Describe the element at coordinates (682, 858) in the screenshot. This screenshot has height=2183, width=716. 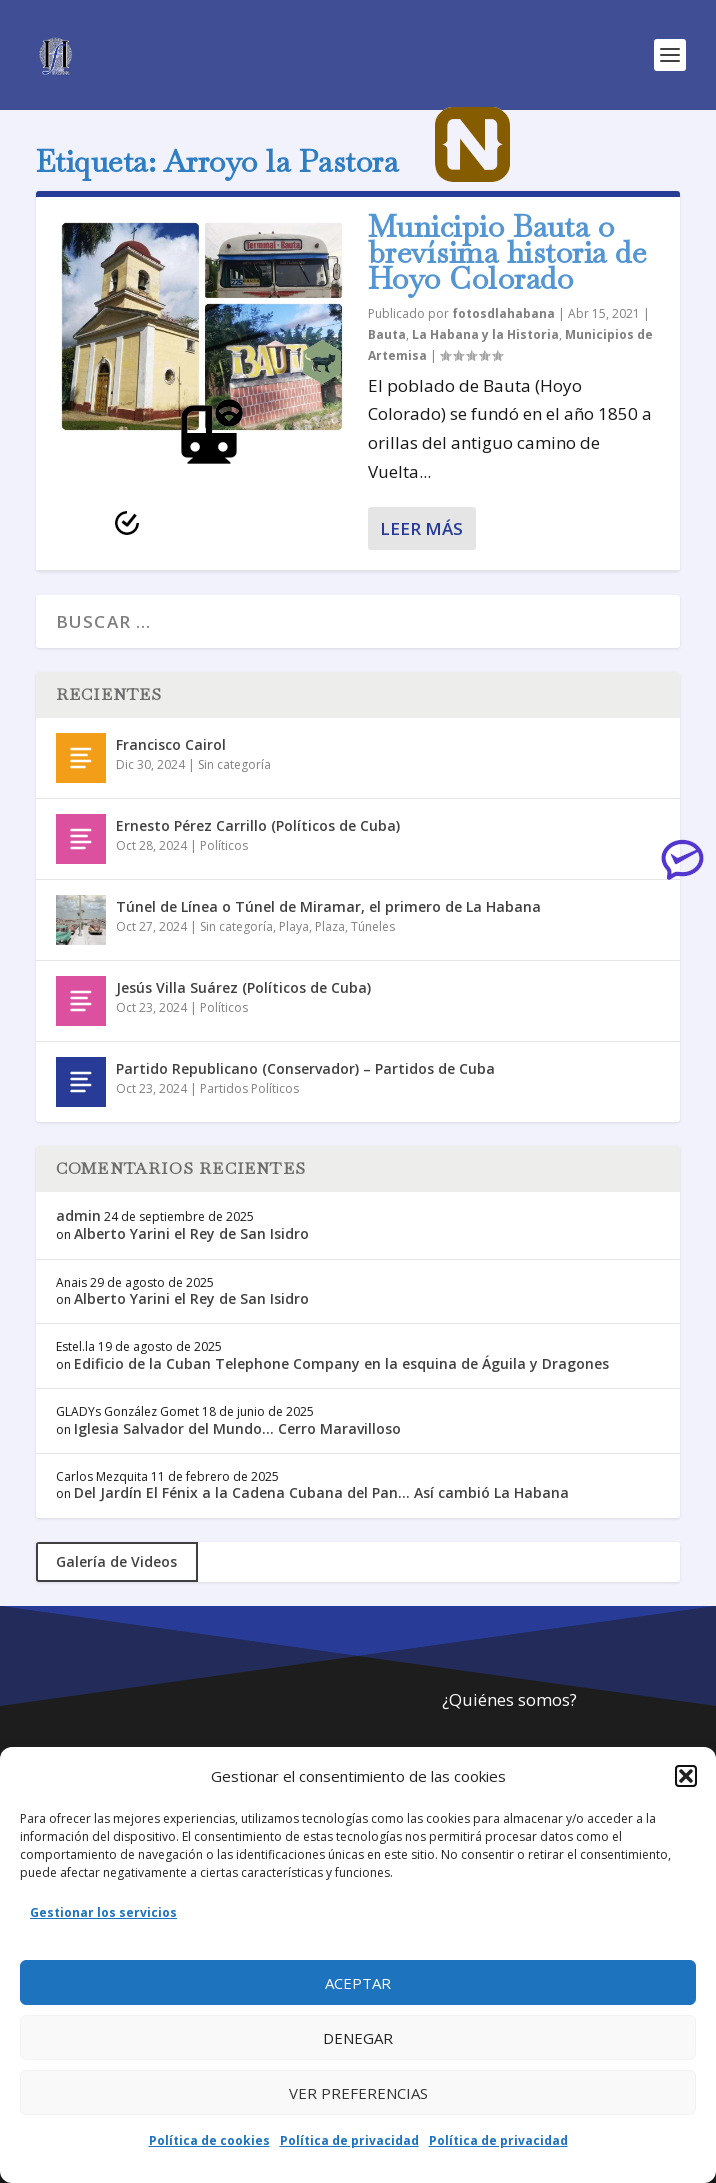
I see `pay with WeChat Pay` at that location.